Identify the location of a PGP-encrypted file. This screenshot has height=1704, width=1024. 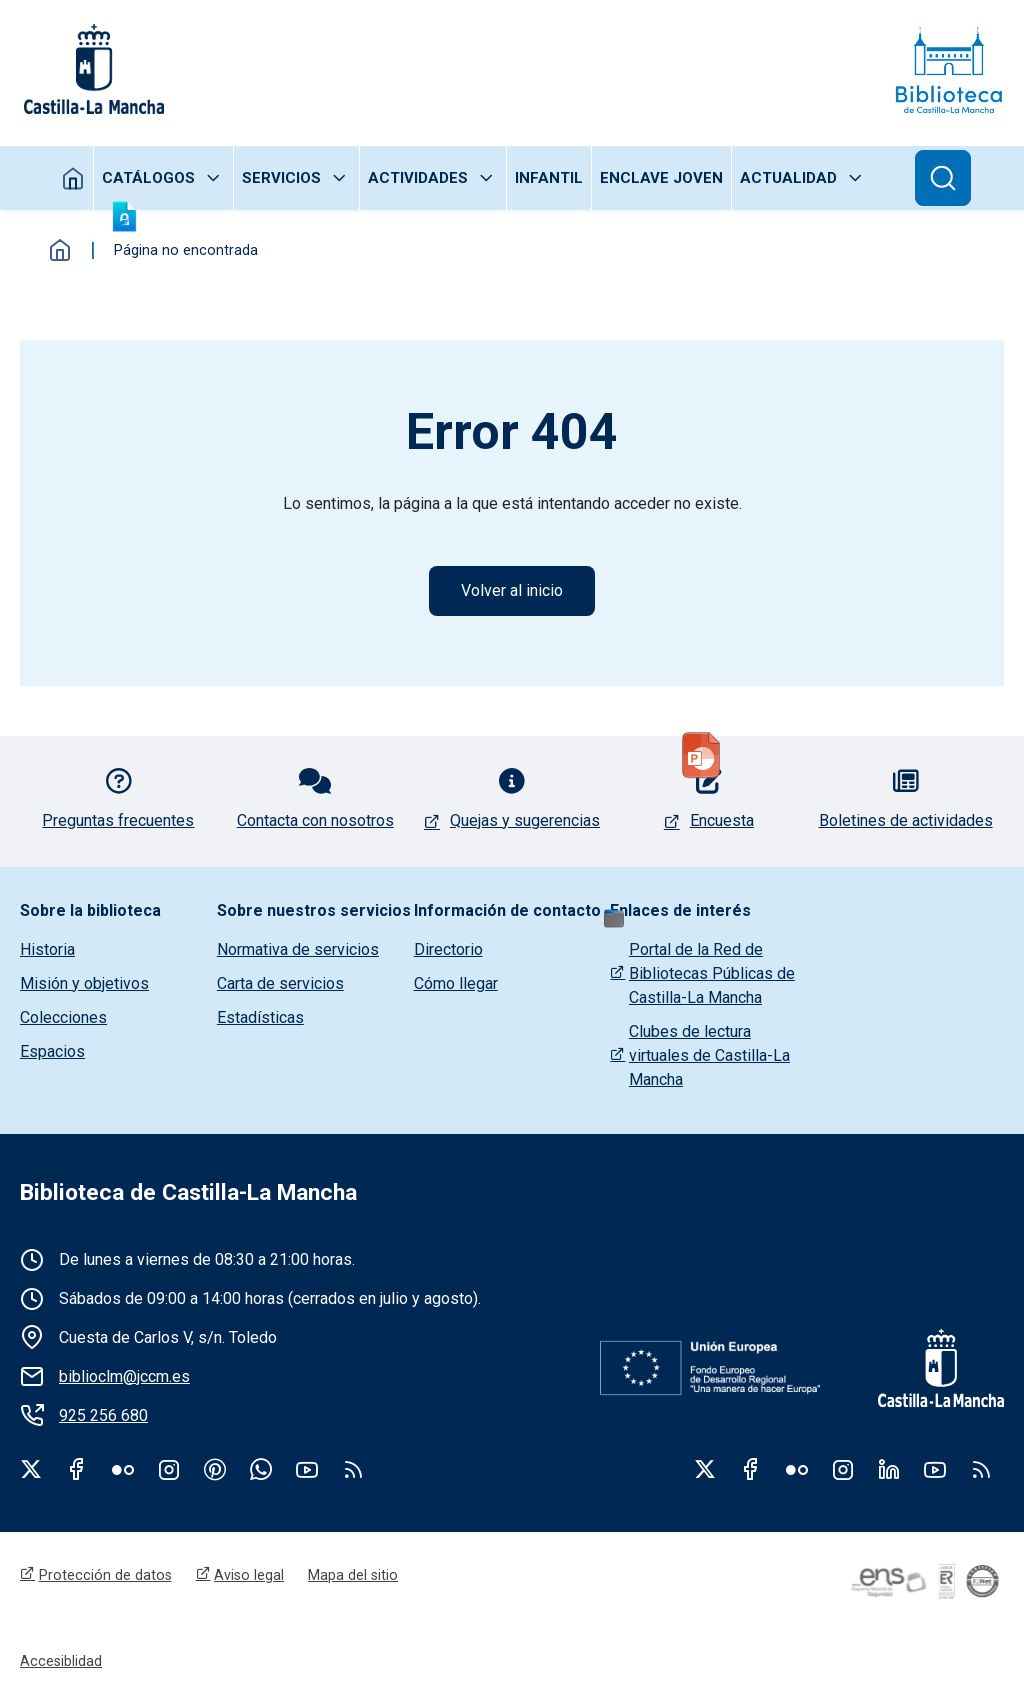
(124, 216).